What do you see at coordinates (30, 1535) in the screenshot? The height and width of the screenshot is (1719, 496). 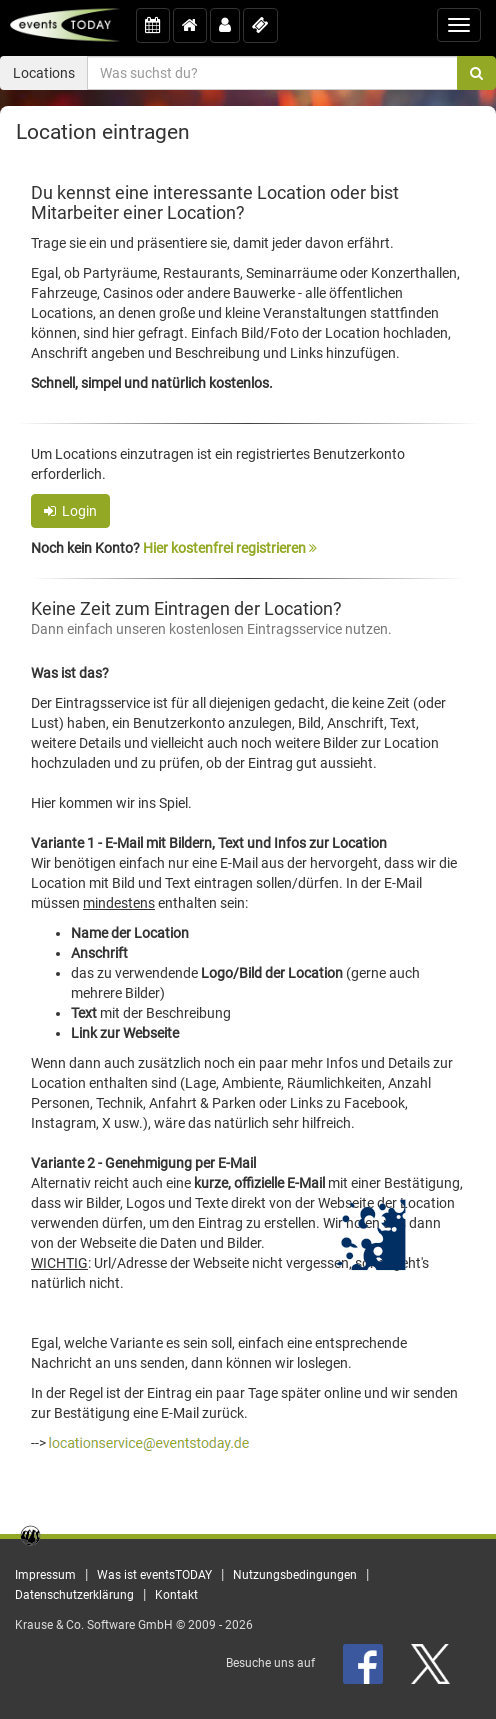 I see `indicates arctic or cold climate game environment` at bounding box center [30, 1535].